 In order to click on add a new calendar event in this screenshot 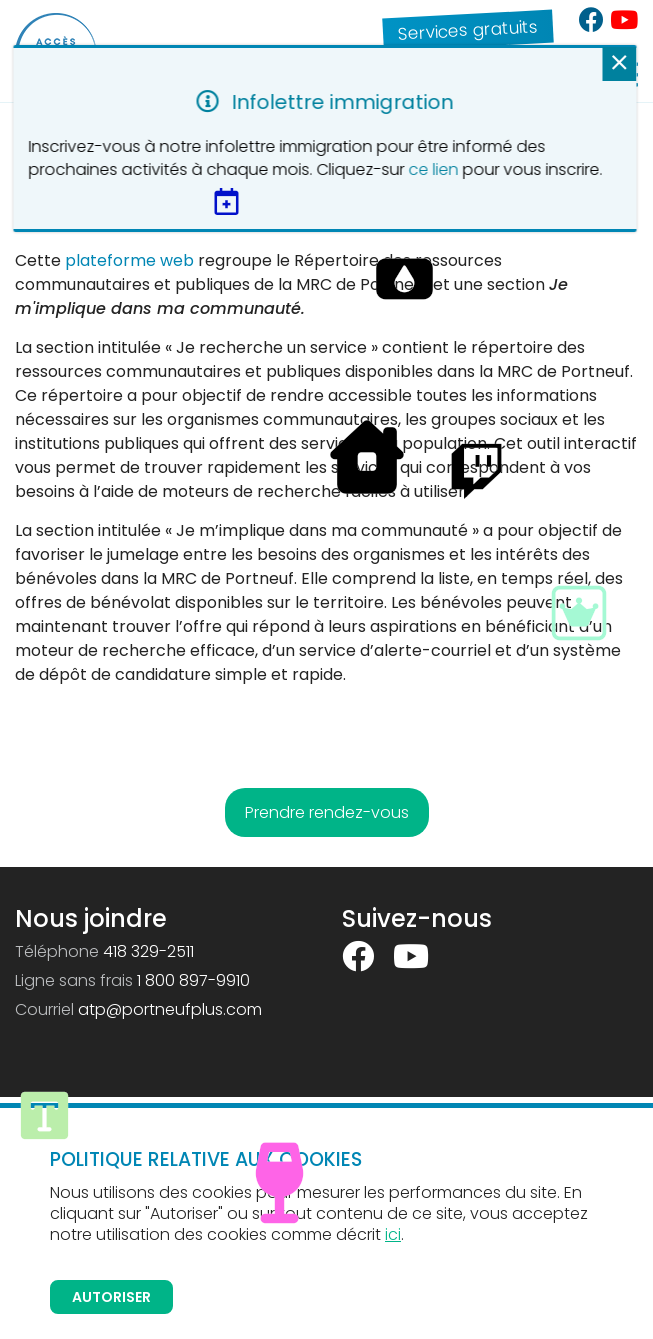, I will do `click(226, 201)`.